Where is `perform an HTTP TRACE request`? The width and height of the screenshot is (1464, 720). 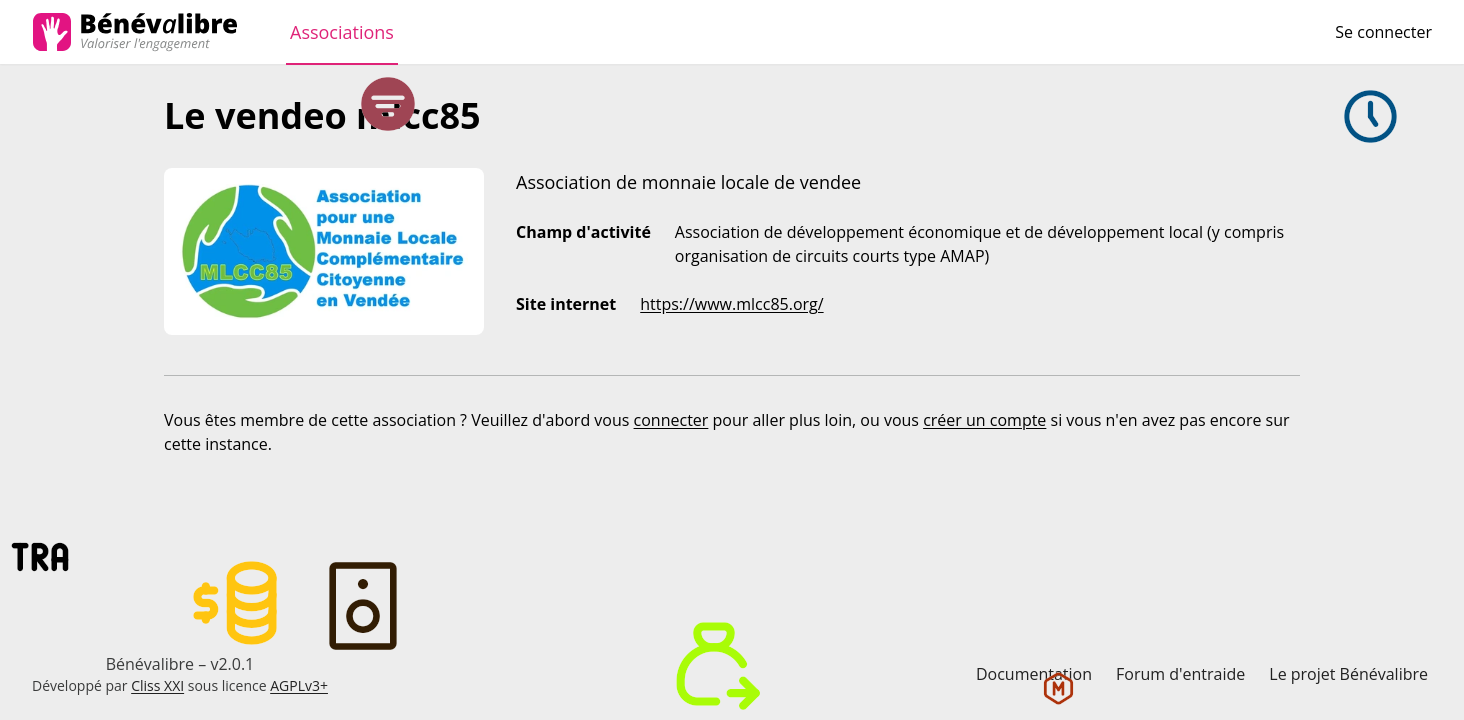 perform an HTTP TRACE request is located at coordinates (40, 557).